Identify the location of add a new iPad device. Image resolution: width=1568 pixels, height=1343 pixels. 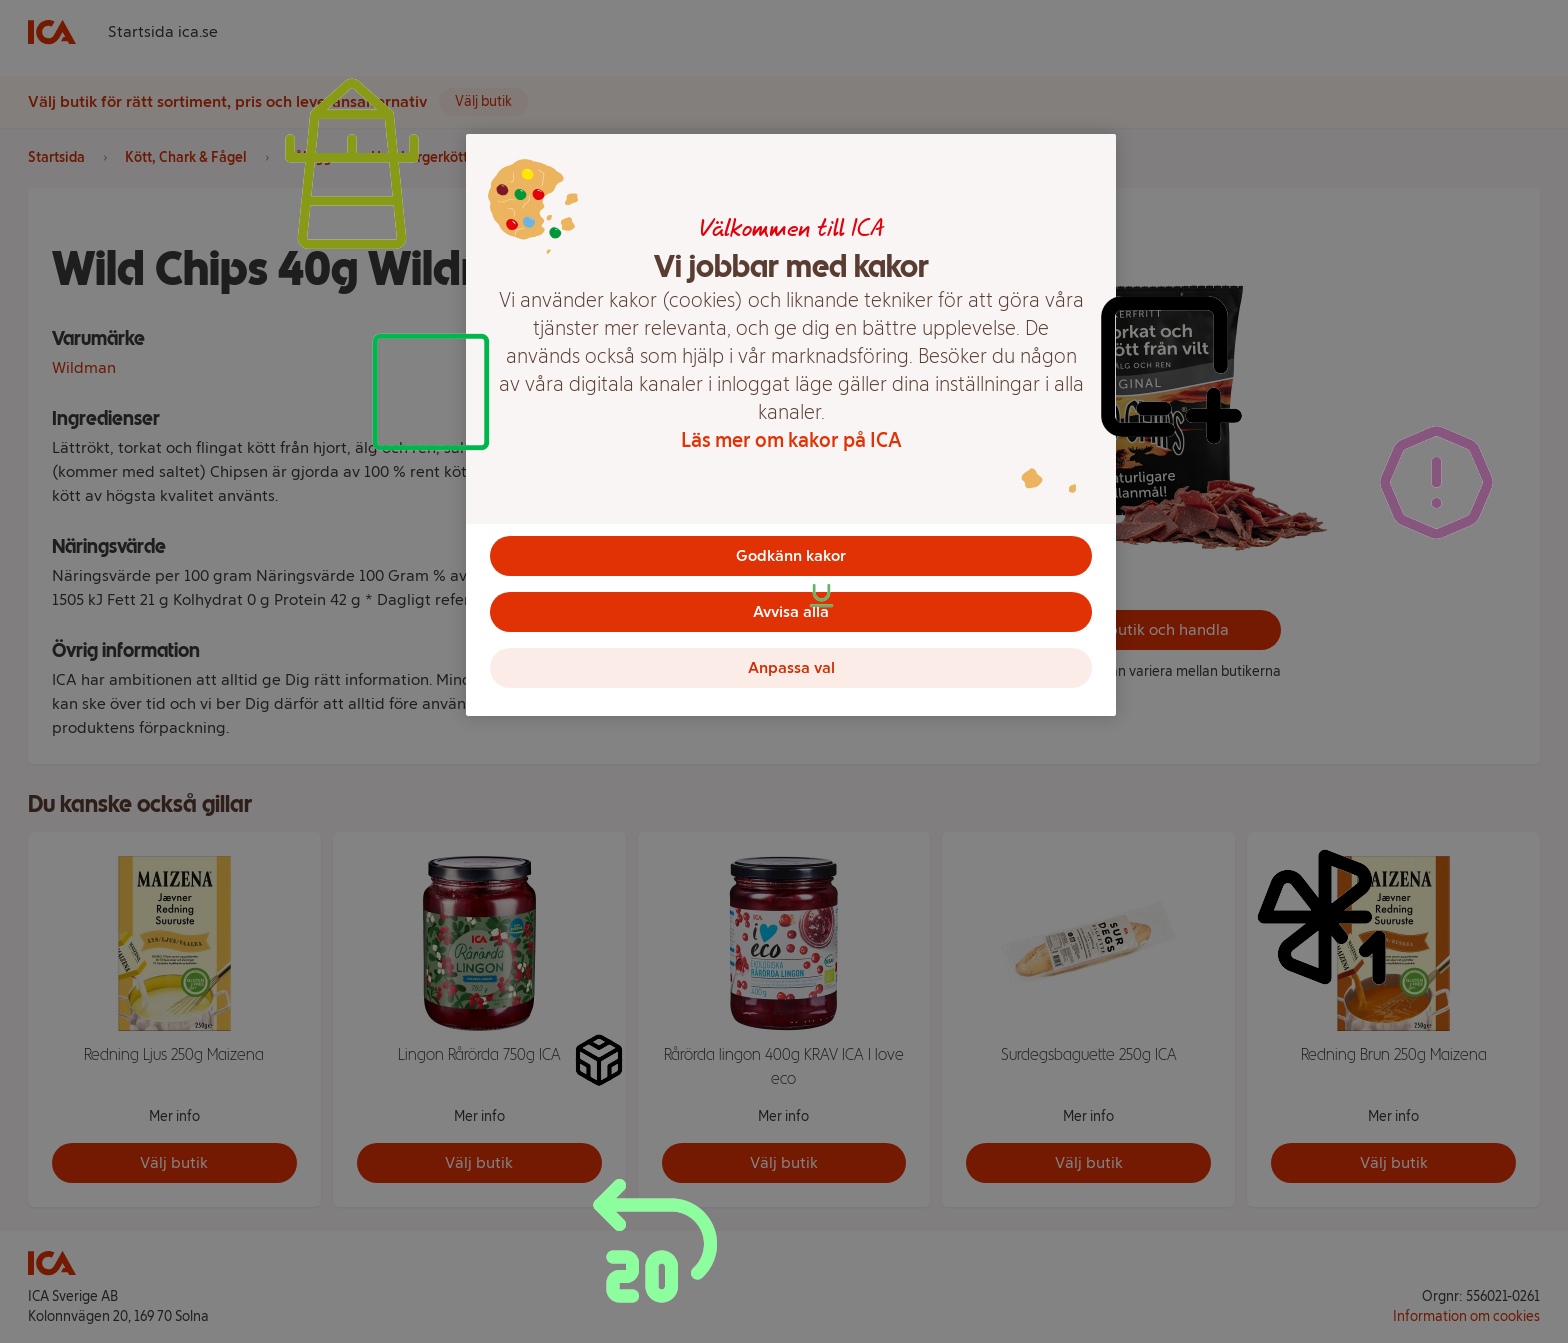
(1164, 366).